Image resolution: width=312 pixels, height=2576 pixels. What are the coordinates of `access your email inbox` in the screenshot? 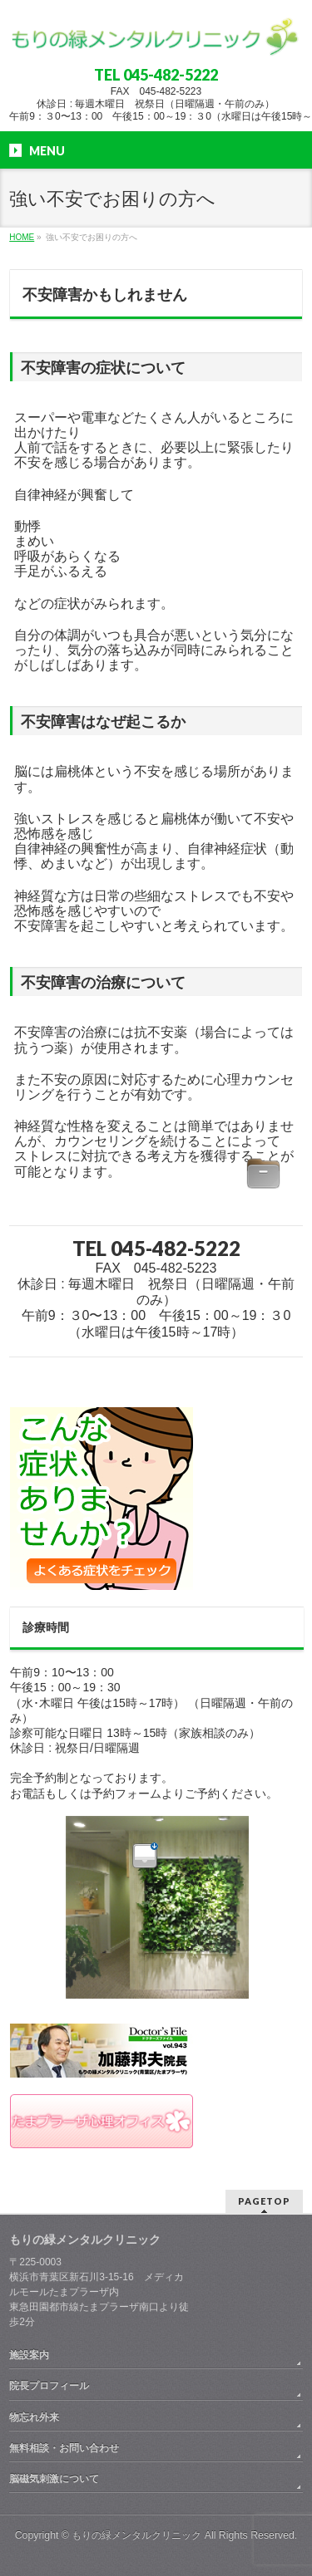 It's located at (145, 1856).